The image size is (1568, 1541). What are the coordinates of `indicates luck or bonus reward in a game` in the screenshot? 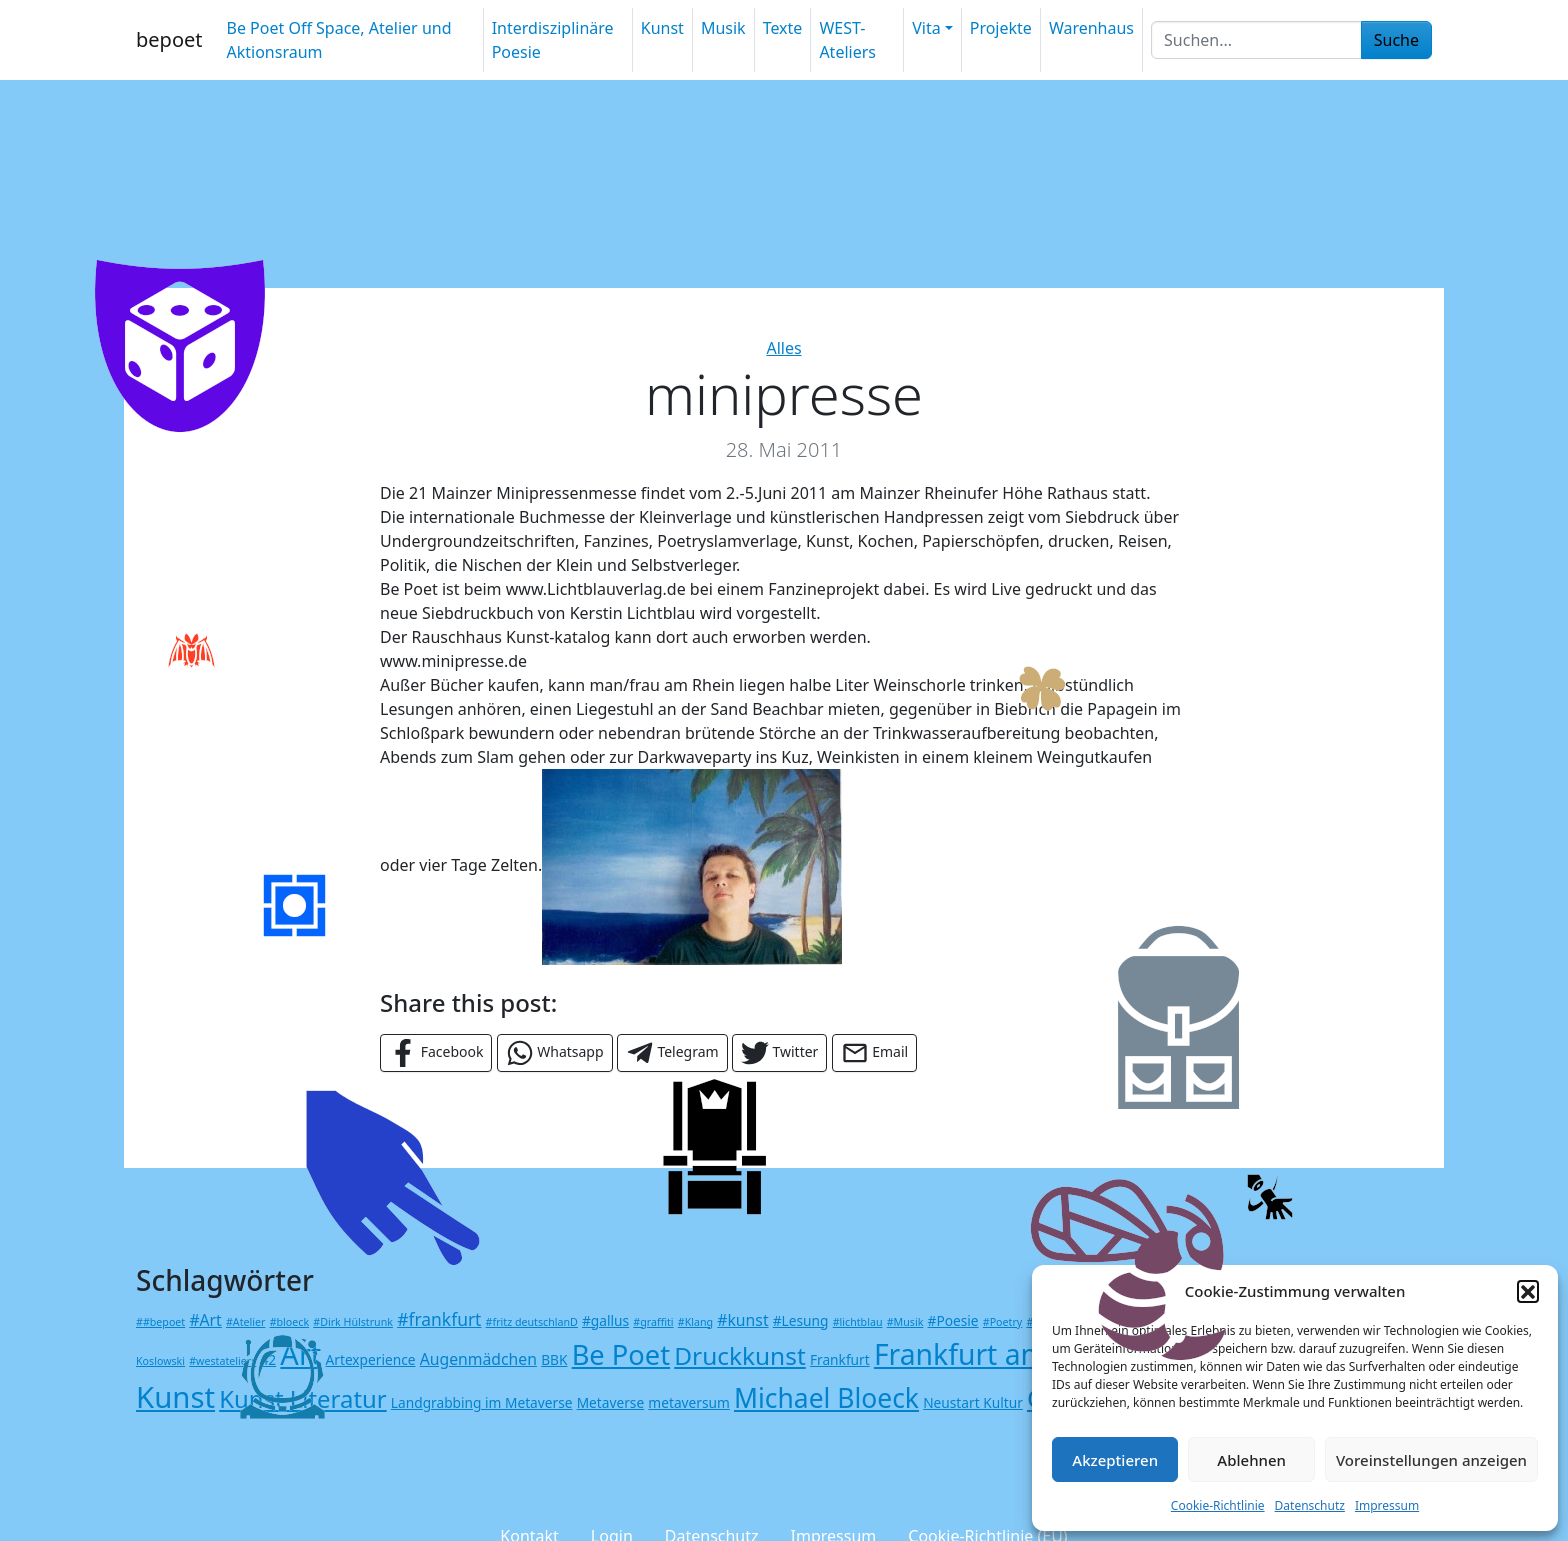 It's located at (1042, 688).